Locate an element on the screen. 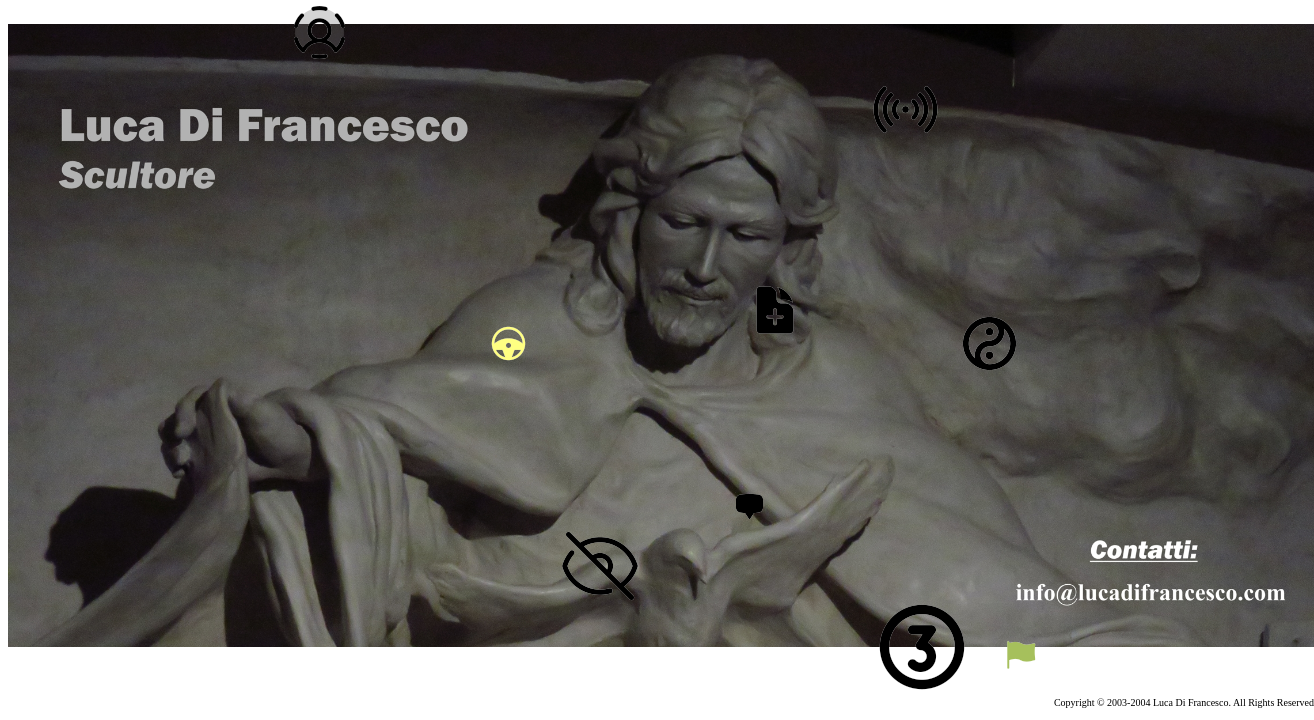 This screenshot has width=1314, height=720. create a new document is located at coordinates (775, 310).